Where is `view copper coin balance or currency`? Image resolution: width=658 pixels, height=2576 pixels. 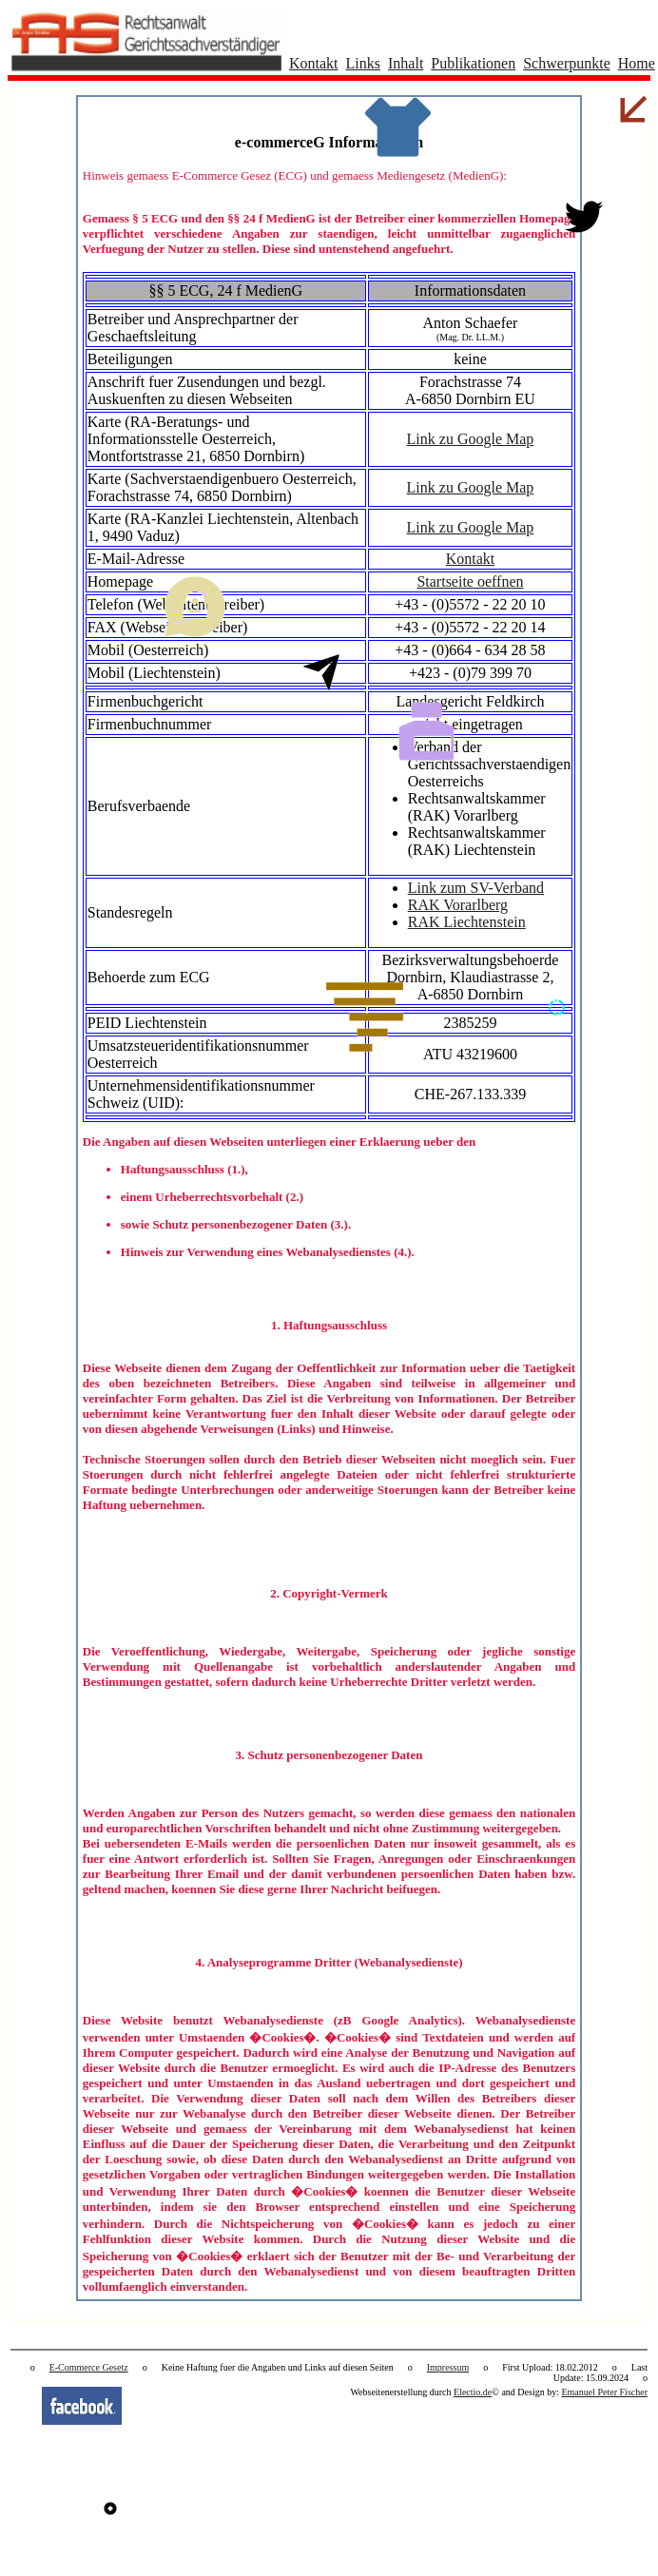
view copper coin balance or currency is located at coordinates (110, 2508).